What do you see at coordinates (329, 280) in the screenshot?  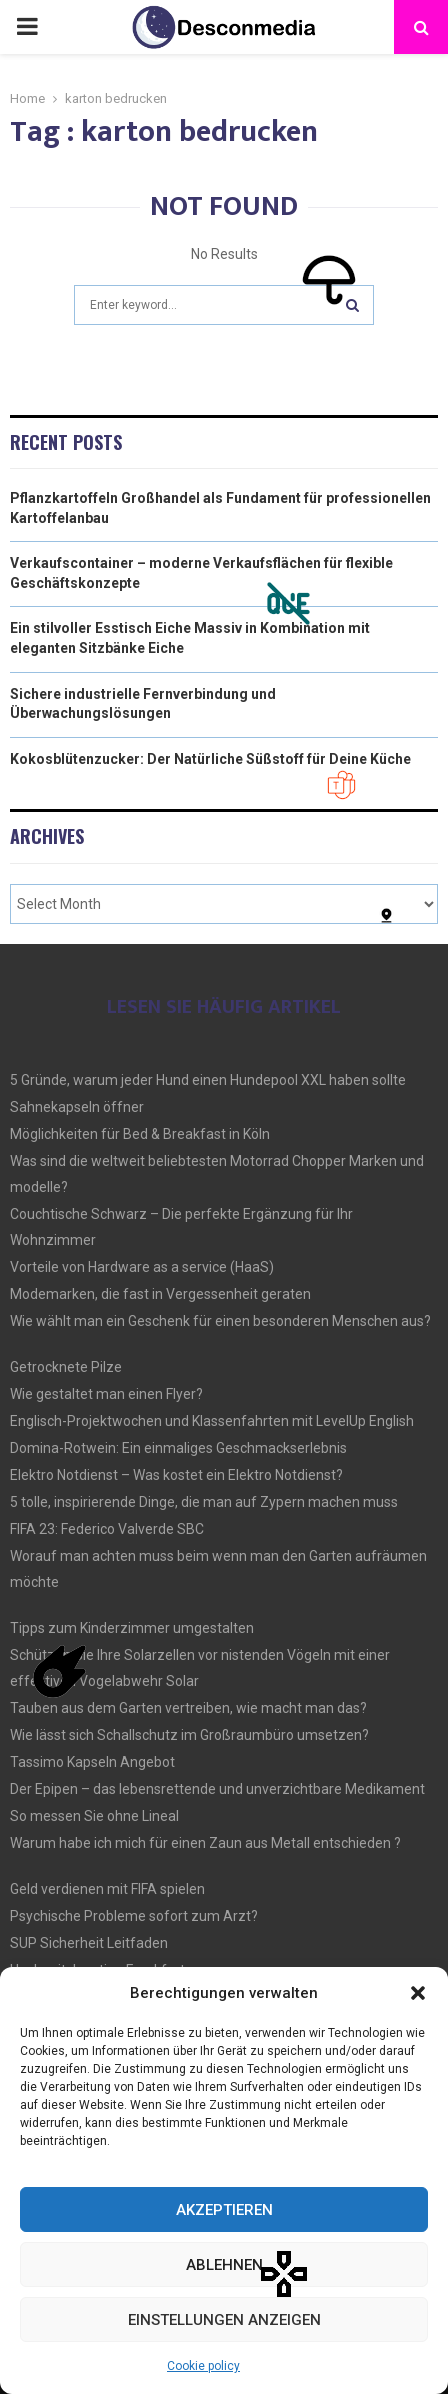 I see `indicates weather protection or rain forecast` at bounding box center [329, 280].